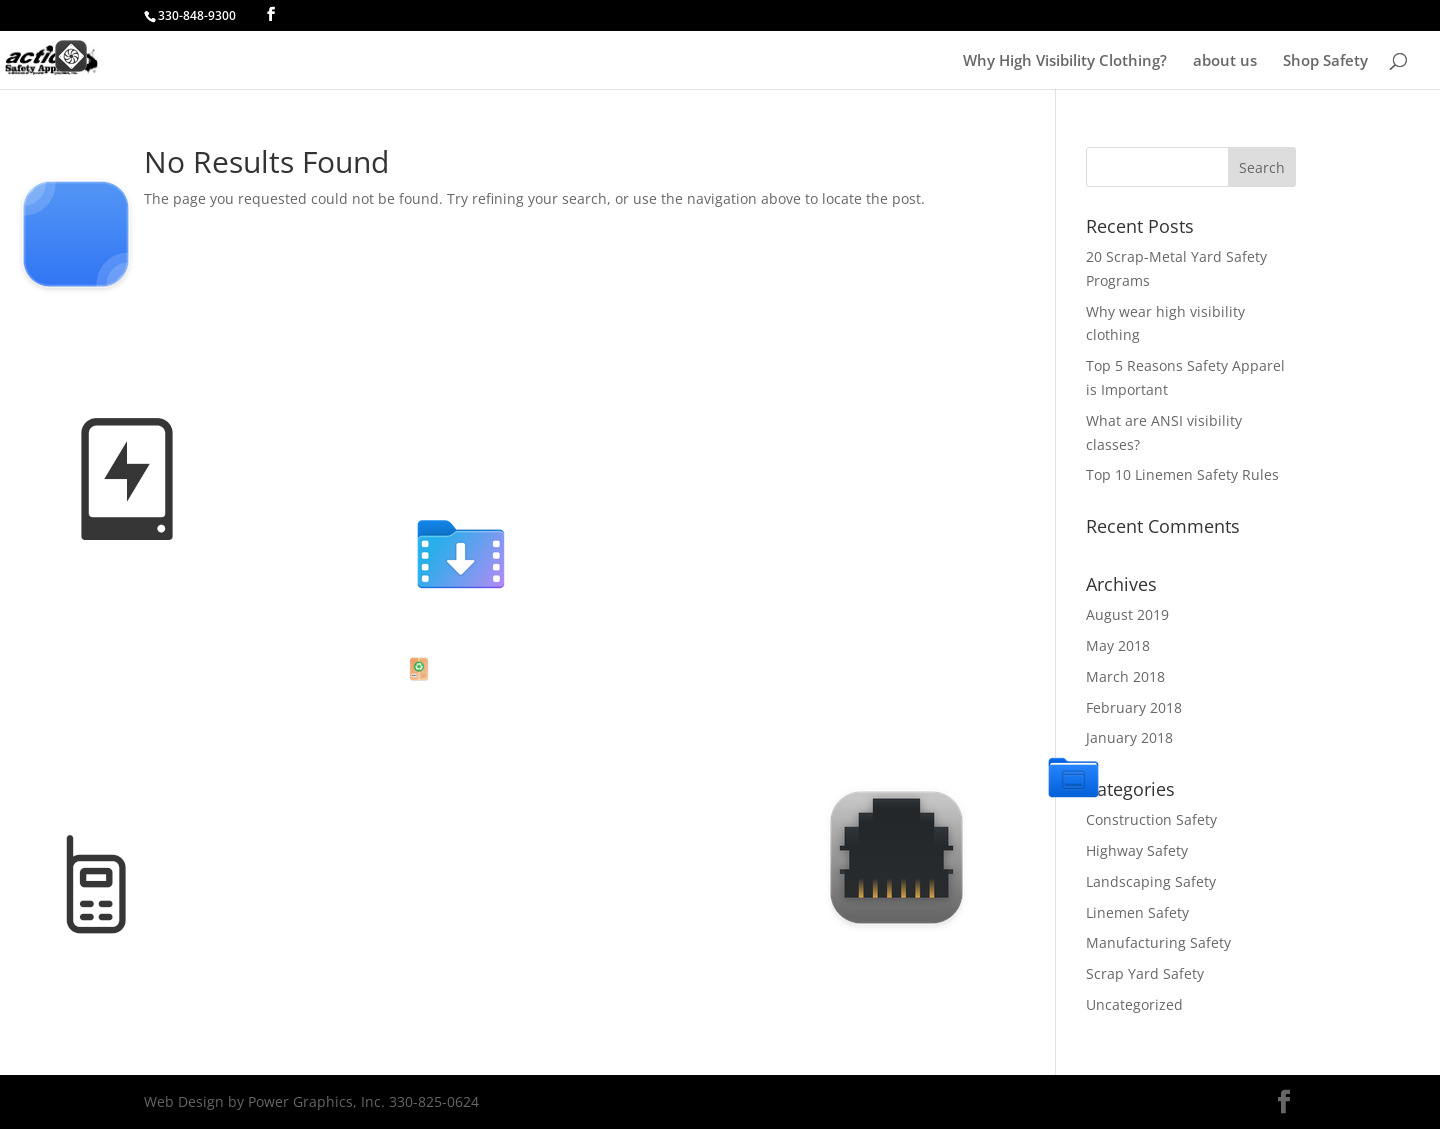 The width and height of the screenshot is (1440, 1129). I want to click on call using a landline or desk phone, so click(99, 887).